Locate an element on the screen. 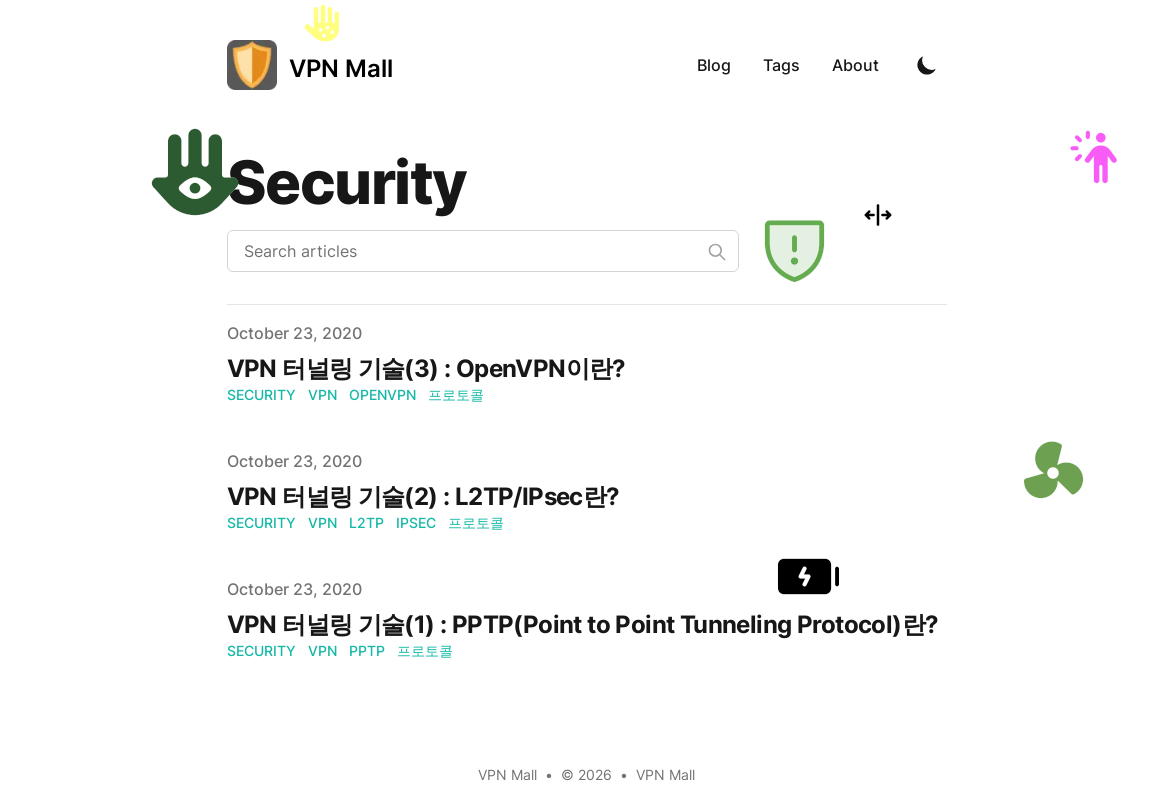 The image size is (1173, 793). indicates a person with high energy or activity is located at coordinates (1098, 158).